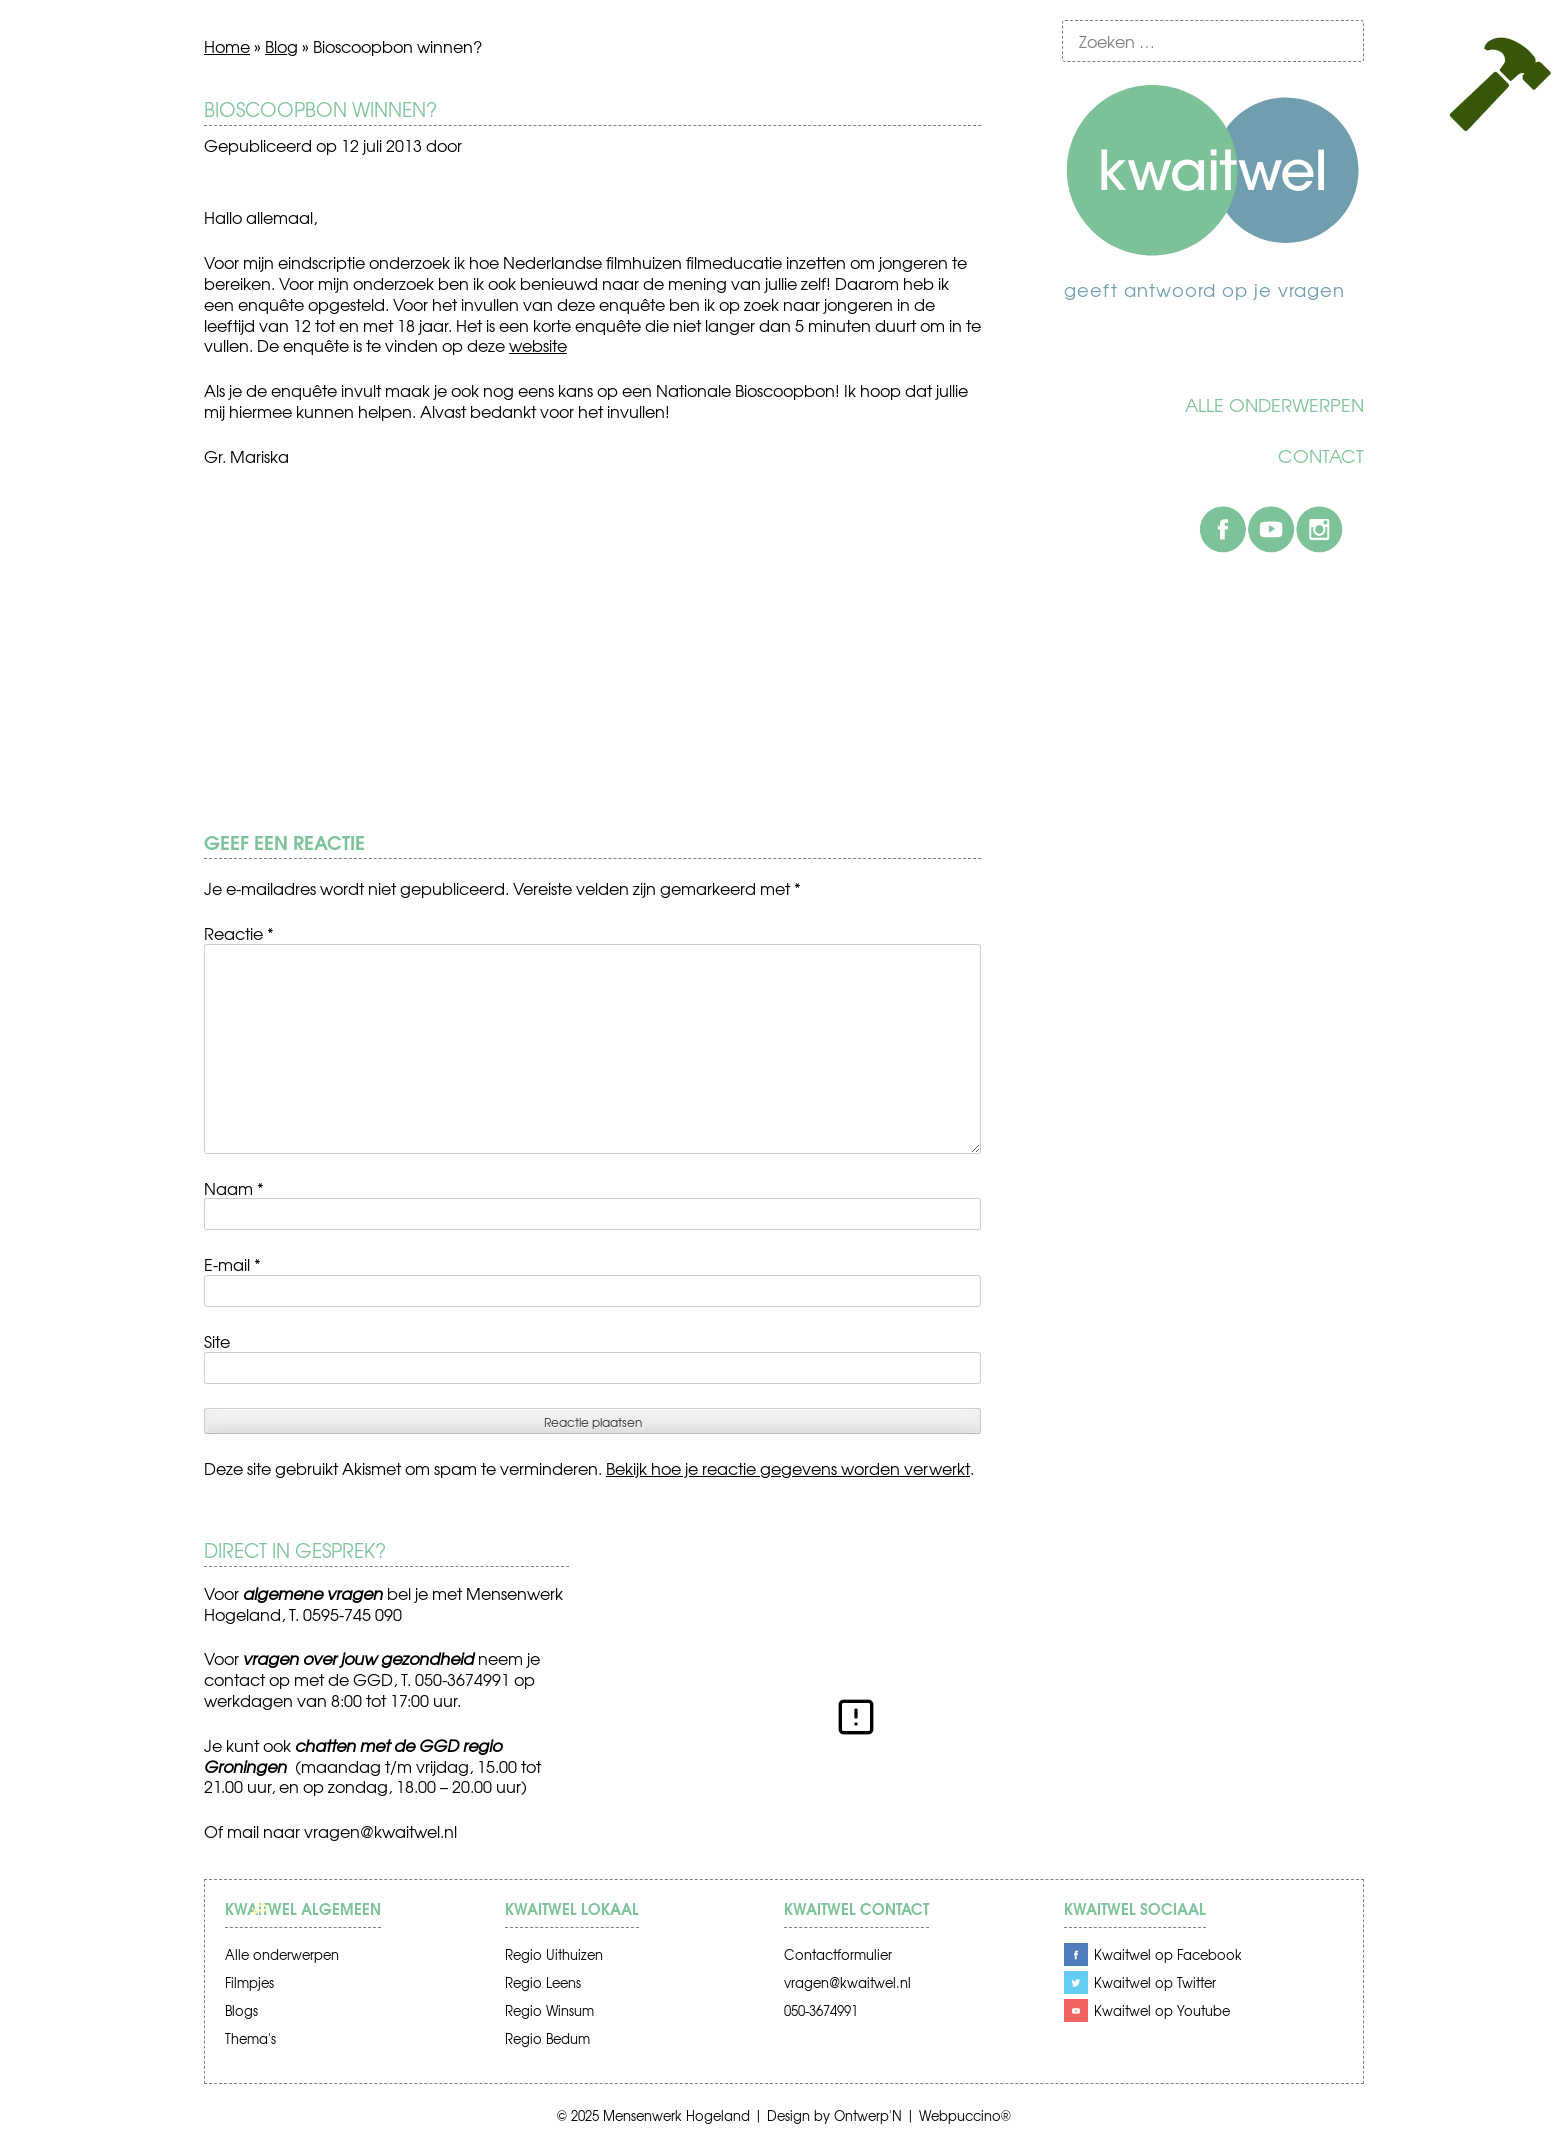 The width and height of the screenshot is (1568, 2154). What do you see at coordinates (260, 1908) in the screenshot?
I see `share content with others` at bounding box center [260, 1908].